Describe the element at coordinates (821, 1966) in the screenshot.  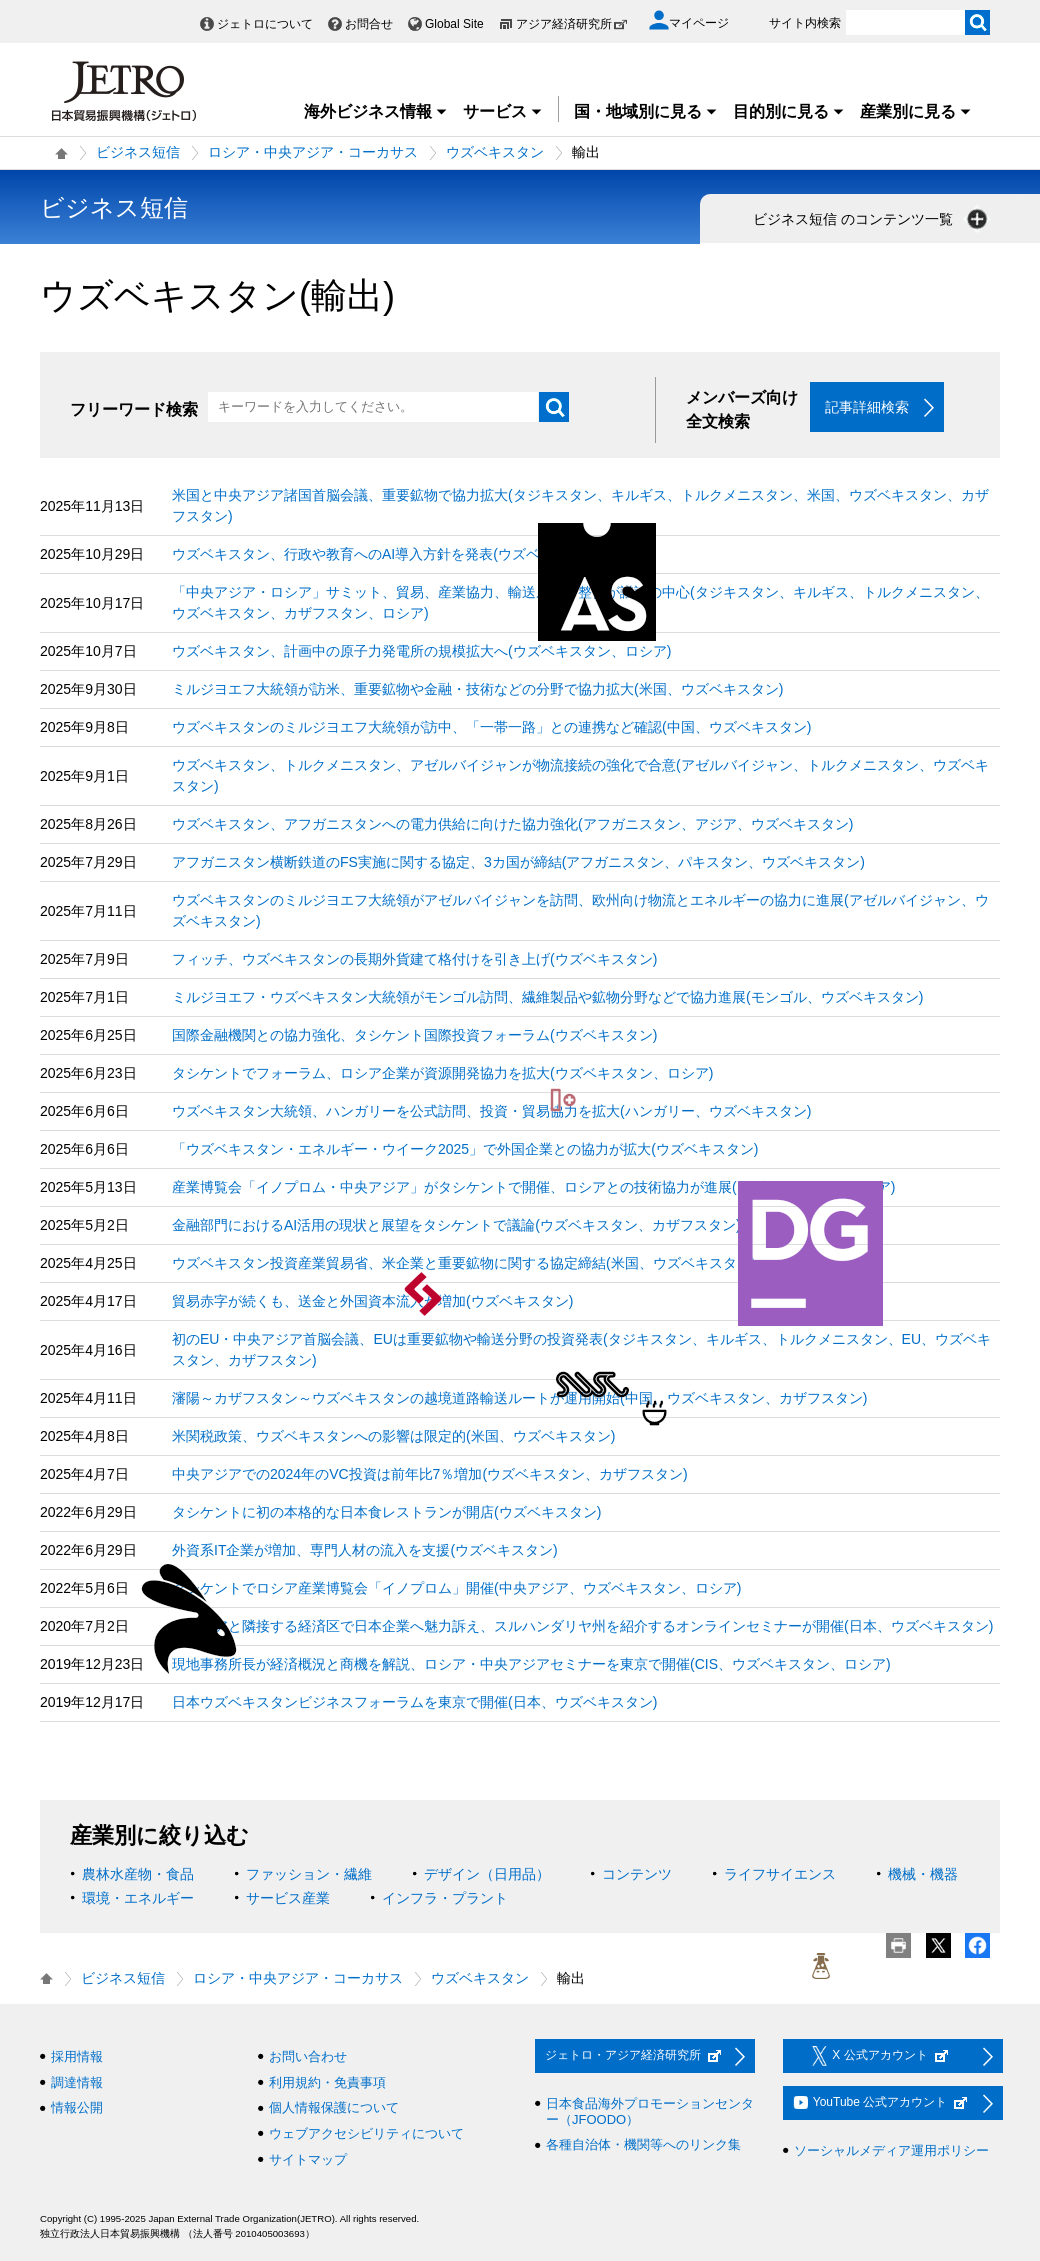
I see `i18next internationalization library logo` at that location.